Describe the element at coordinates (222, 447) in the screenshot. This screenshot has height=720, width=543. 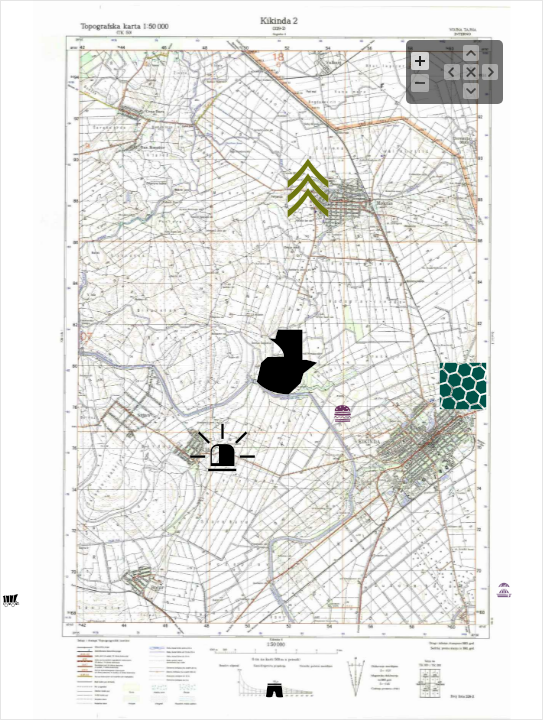
I see `indicates an active alert or emergency notification` at that location.